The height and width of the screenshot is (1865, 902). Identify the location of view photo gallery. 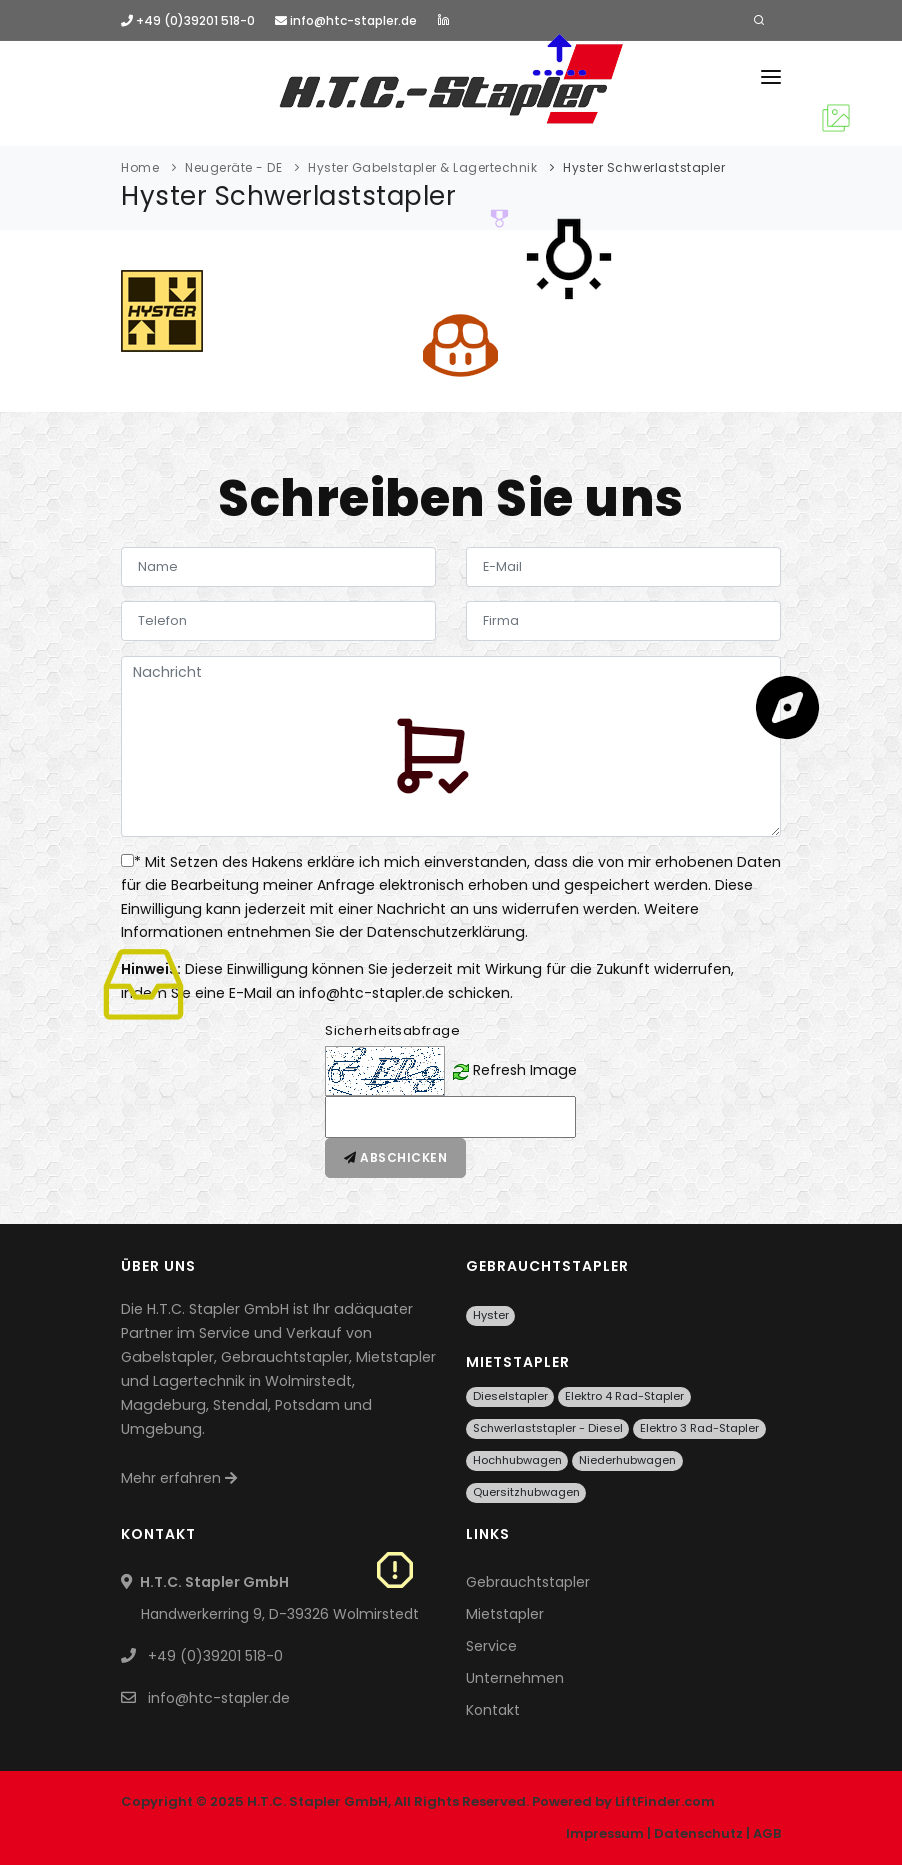
(836, 118).